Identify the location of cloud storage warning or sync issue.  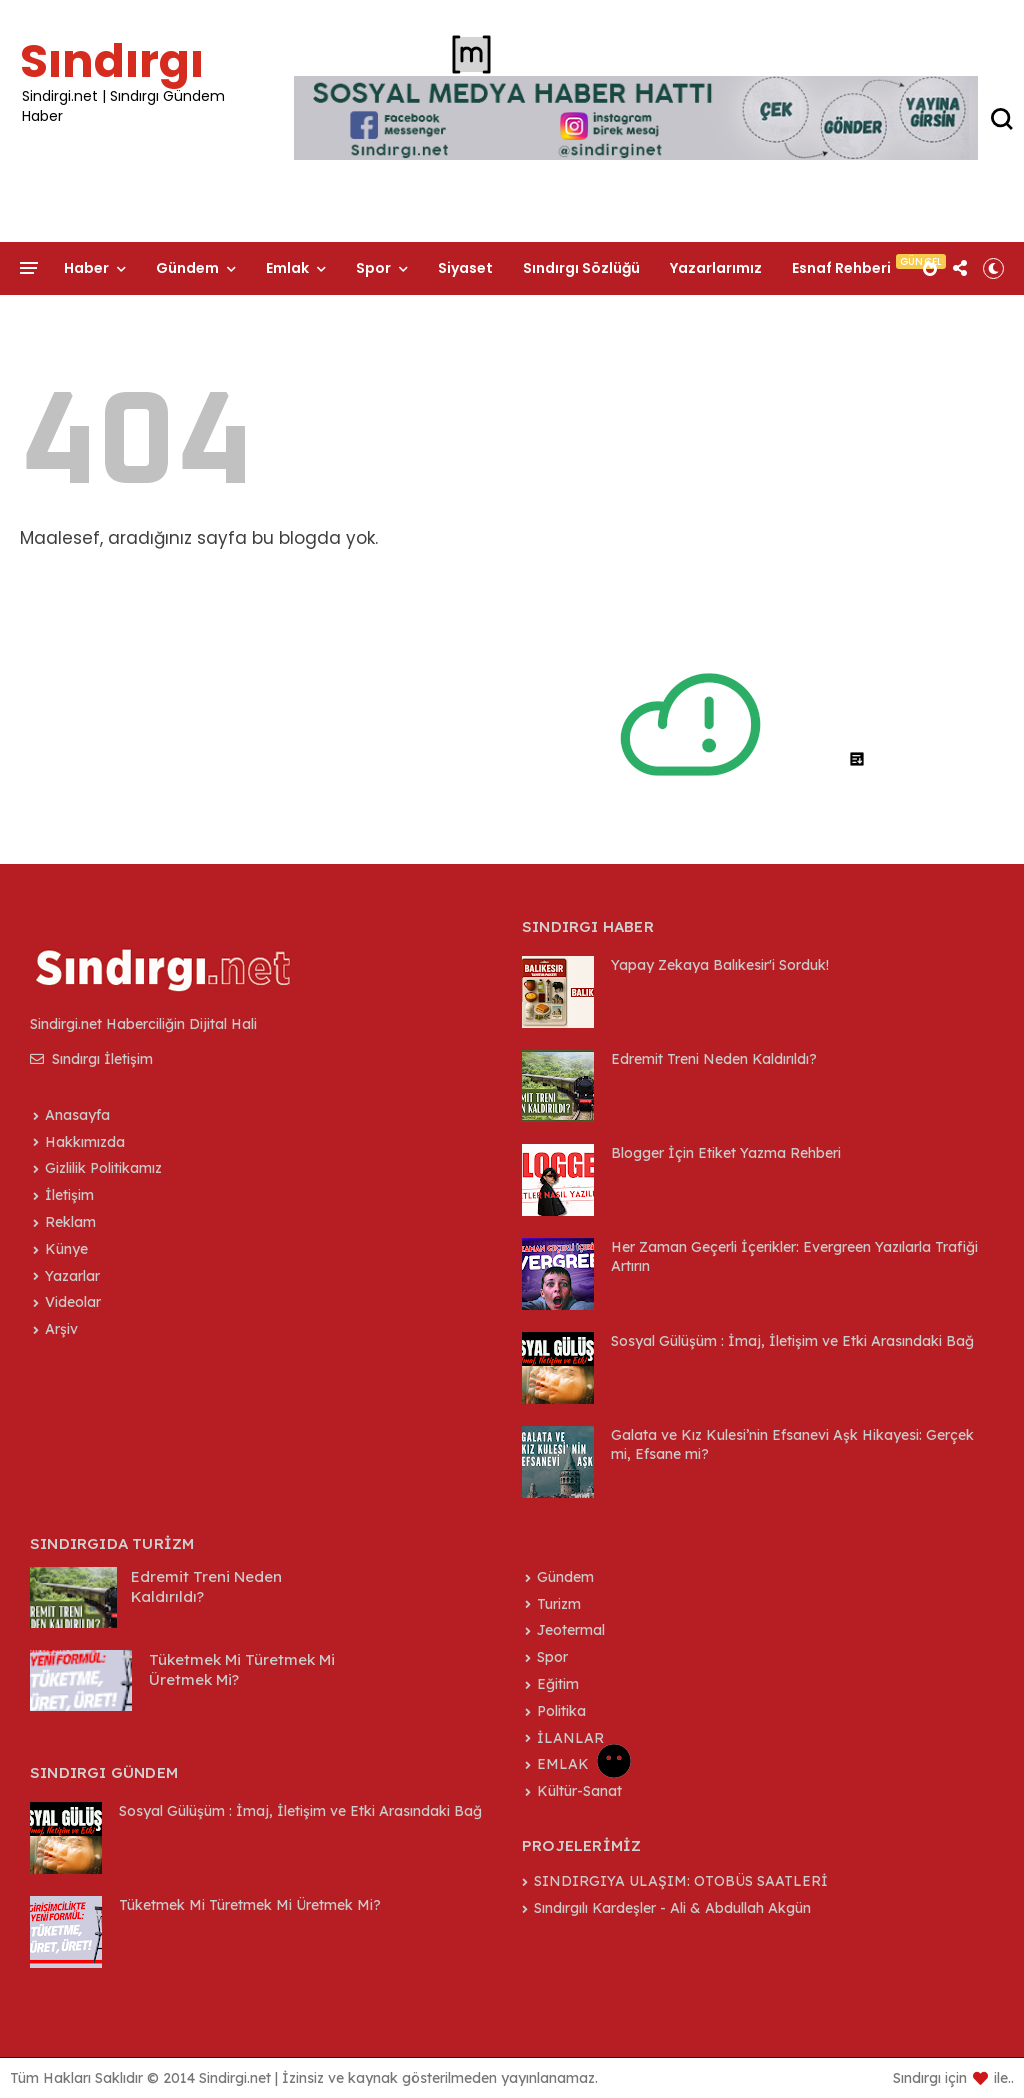
(690, 724).